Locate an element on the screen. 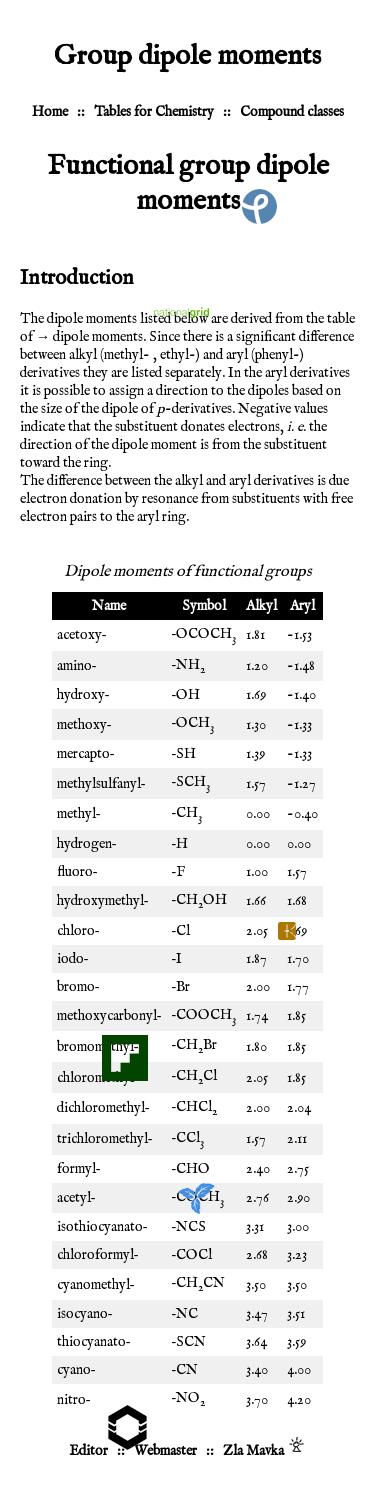 The height and width of the screenshot is (1490, 375). open pixlr photo editing app is located at coordinates (259, 206).